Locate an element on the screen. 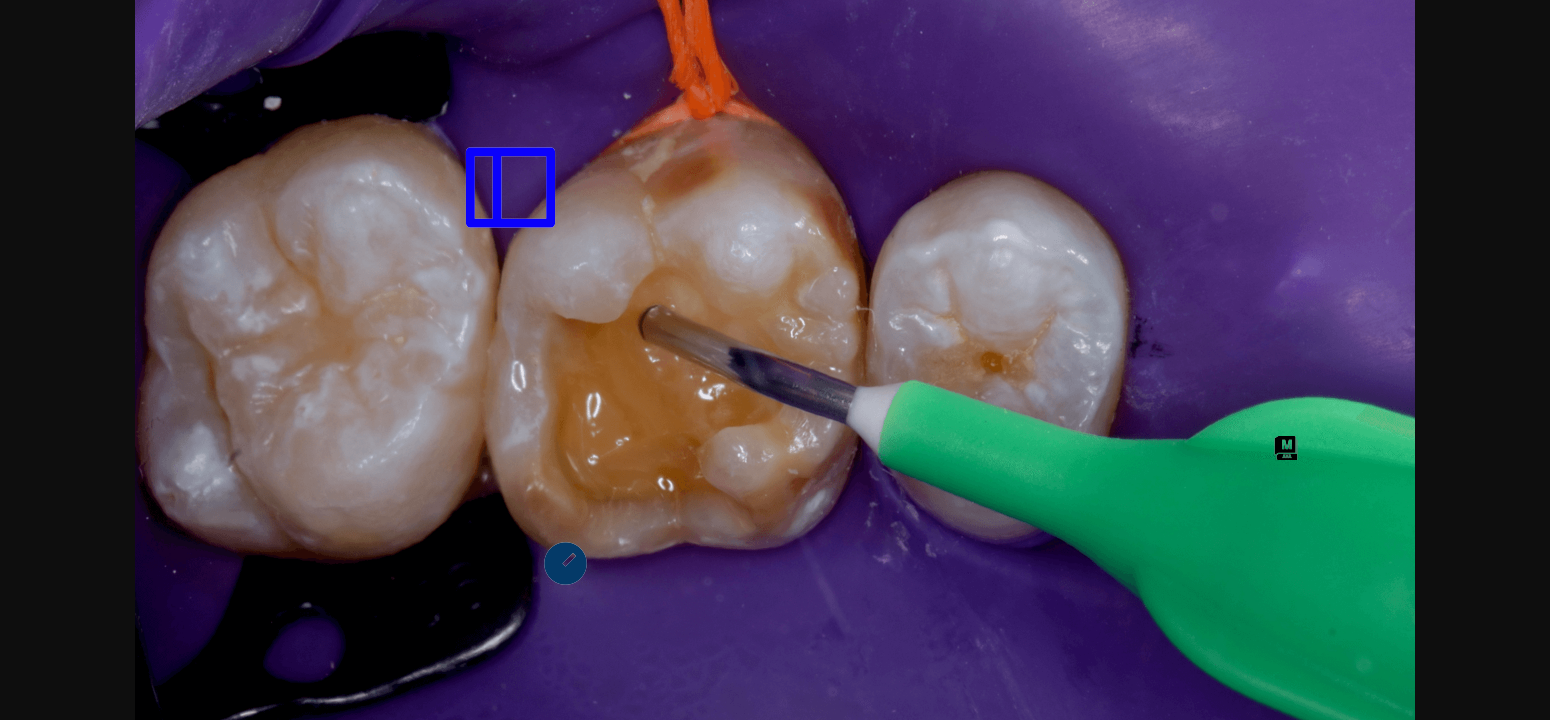 Image resolution: width=1550 pixels, height=720 pixels. open Autodesk Maya application is located at coordinates (1286, 448).